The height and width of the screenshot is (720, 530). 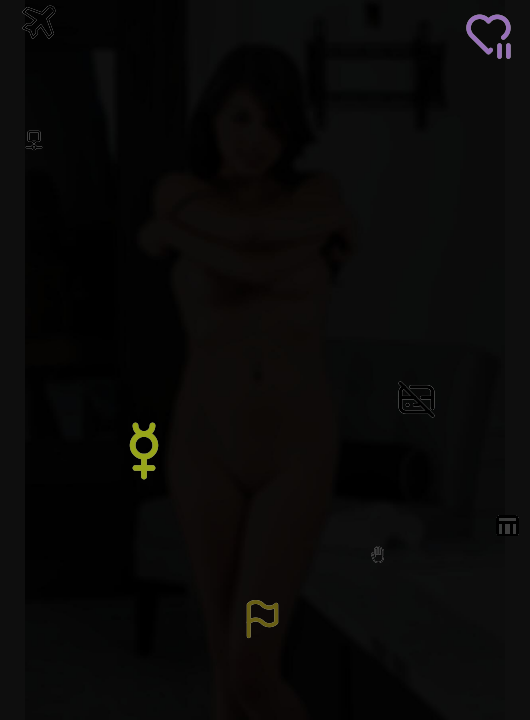 What do you see at coordinates (507, 526) in the screenshot?
I see `view data in table format` at bounding box center [507, 526].